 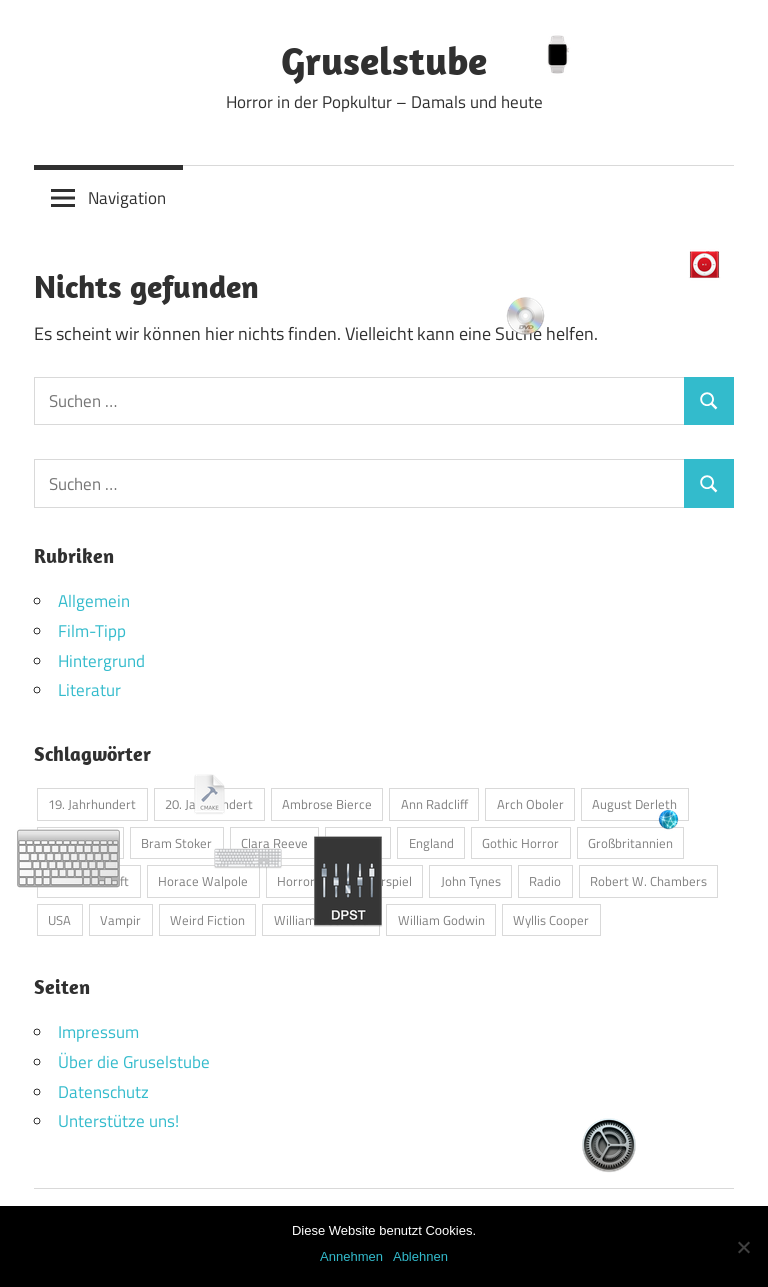 I want to click on open system preferences or settings, so click(x=609, y=1145).